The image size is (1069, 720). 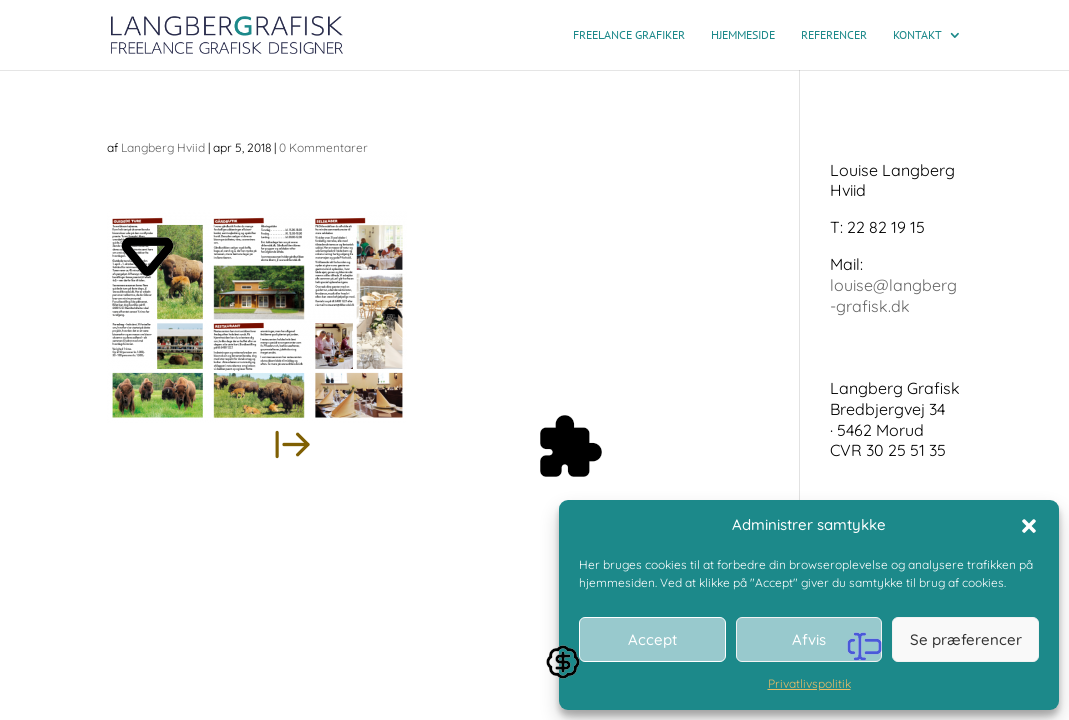 I want to click on tap to enter text in this field, so click(x=864, y=646).